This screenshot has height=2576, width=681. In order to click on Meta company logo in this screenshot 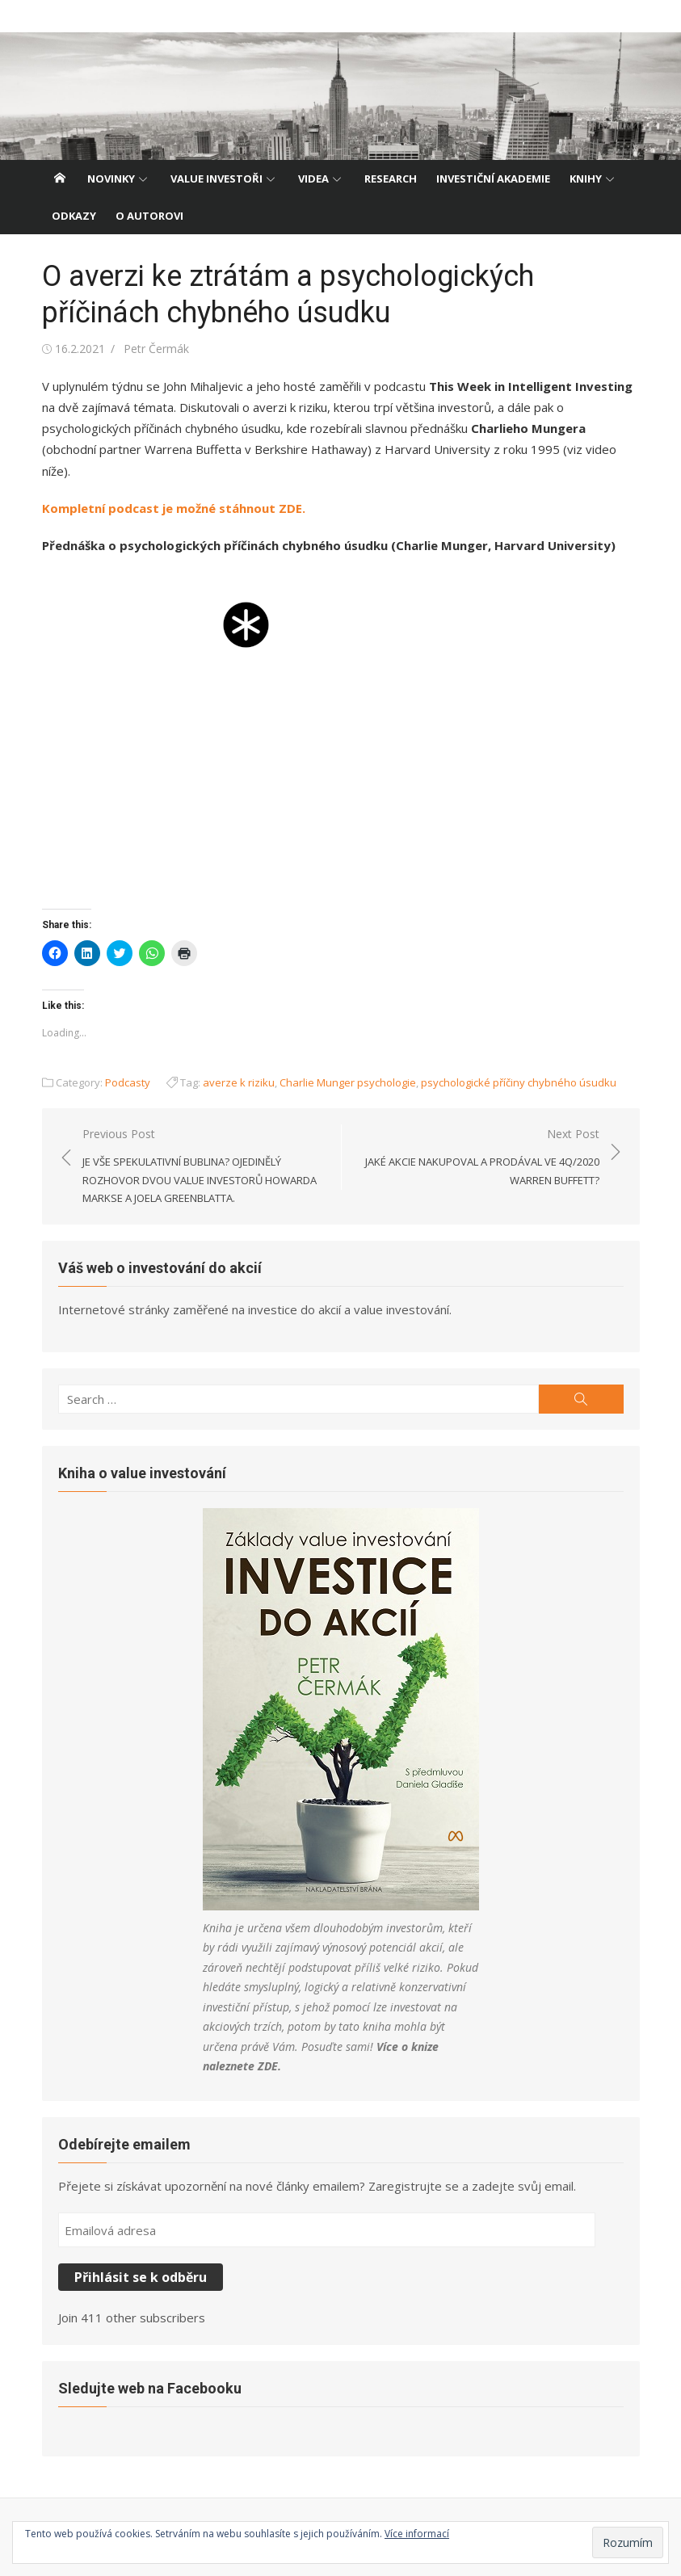, I will do `click(456, 1836)`.